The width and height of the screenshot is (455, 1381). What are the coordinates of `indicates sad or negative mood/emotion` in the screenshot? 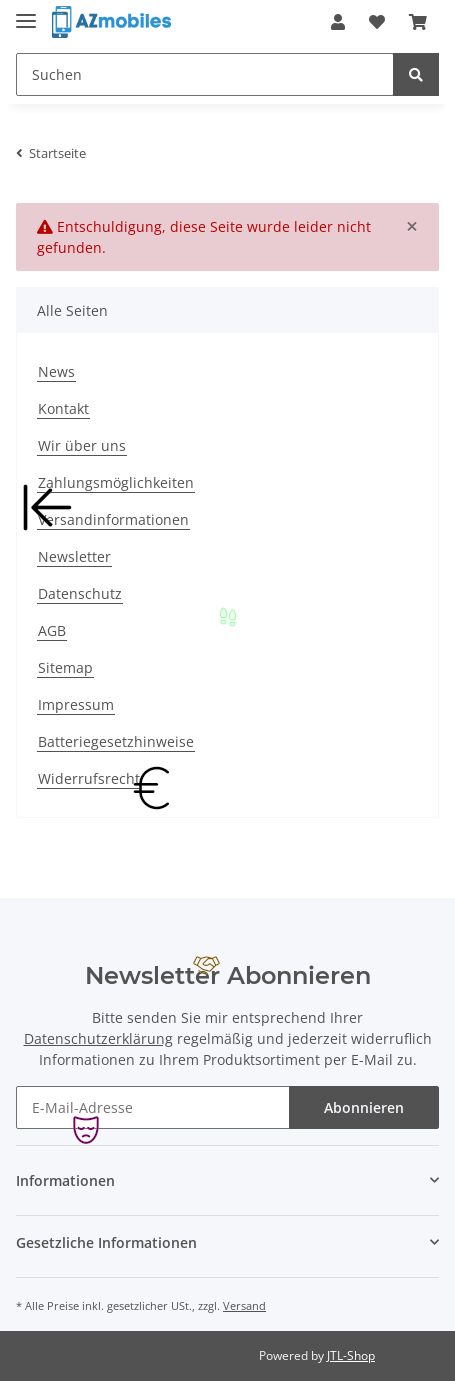 It's located at (86, 1129).